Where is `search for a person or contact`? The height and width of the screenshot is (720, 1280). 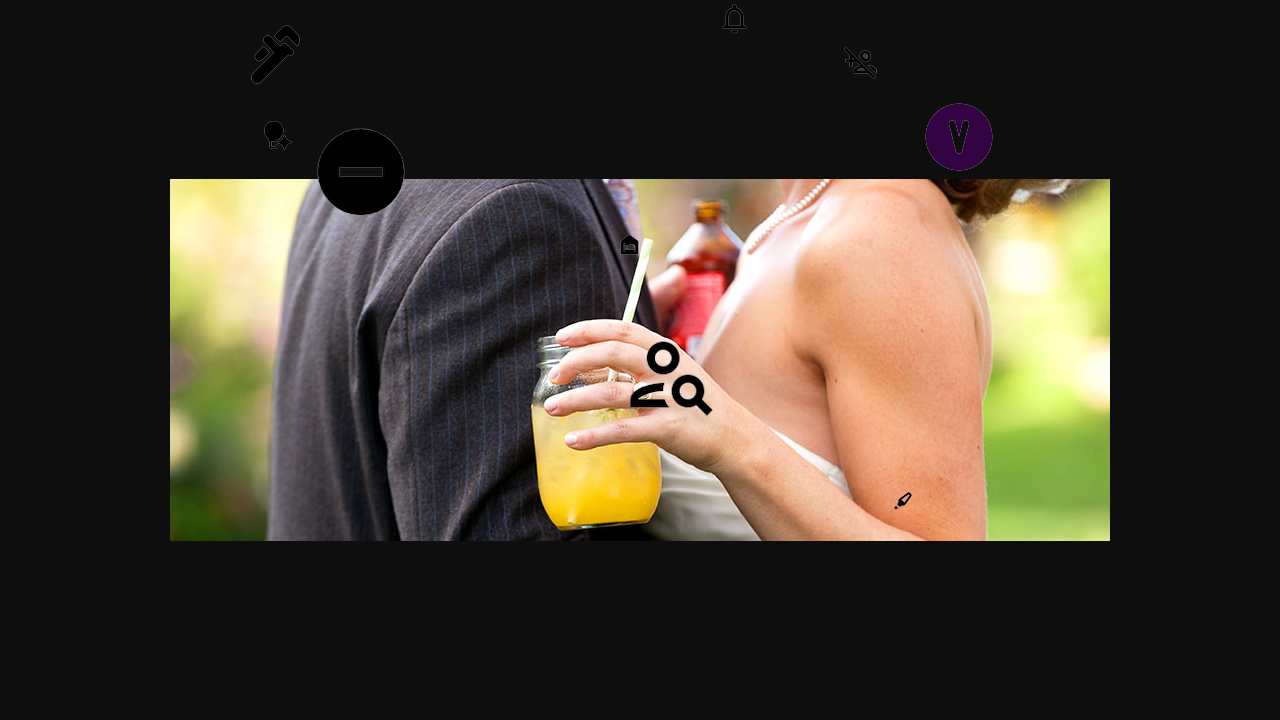
search for a person or contact is located at coordinates (671, 374).